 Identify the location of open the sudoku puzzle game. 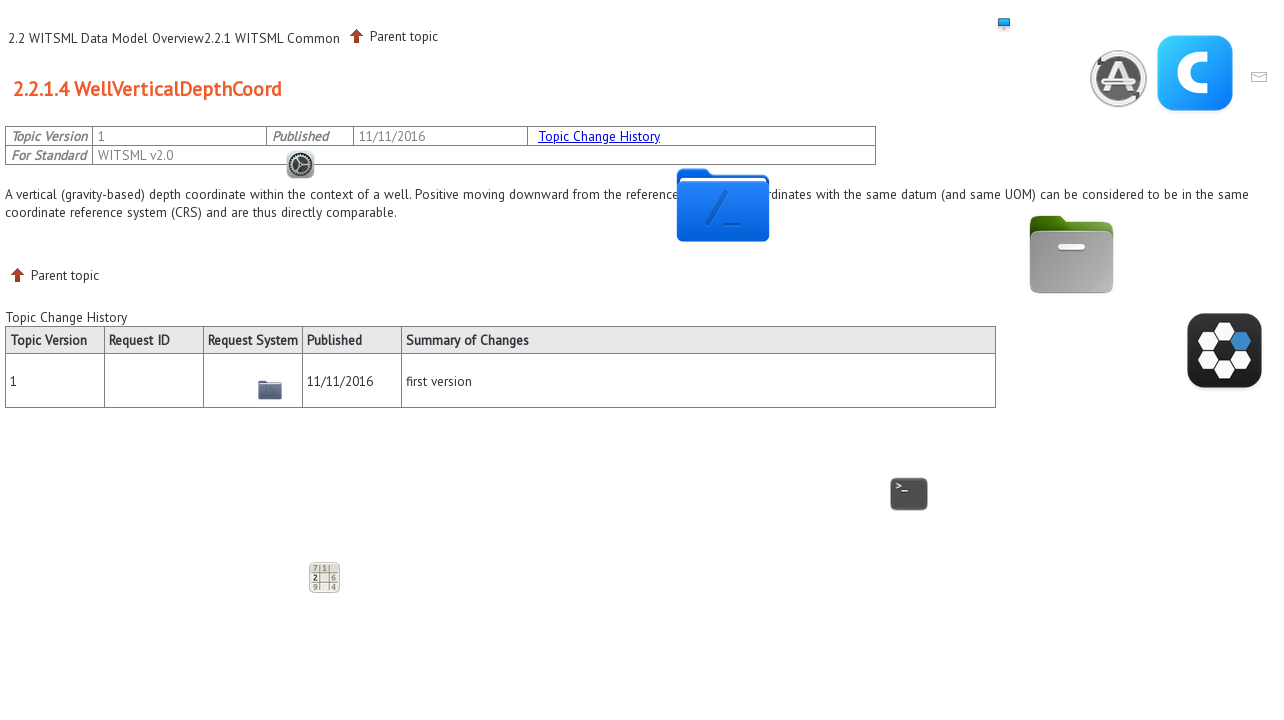
(324, 577).